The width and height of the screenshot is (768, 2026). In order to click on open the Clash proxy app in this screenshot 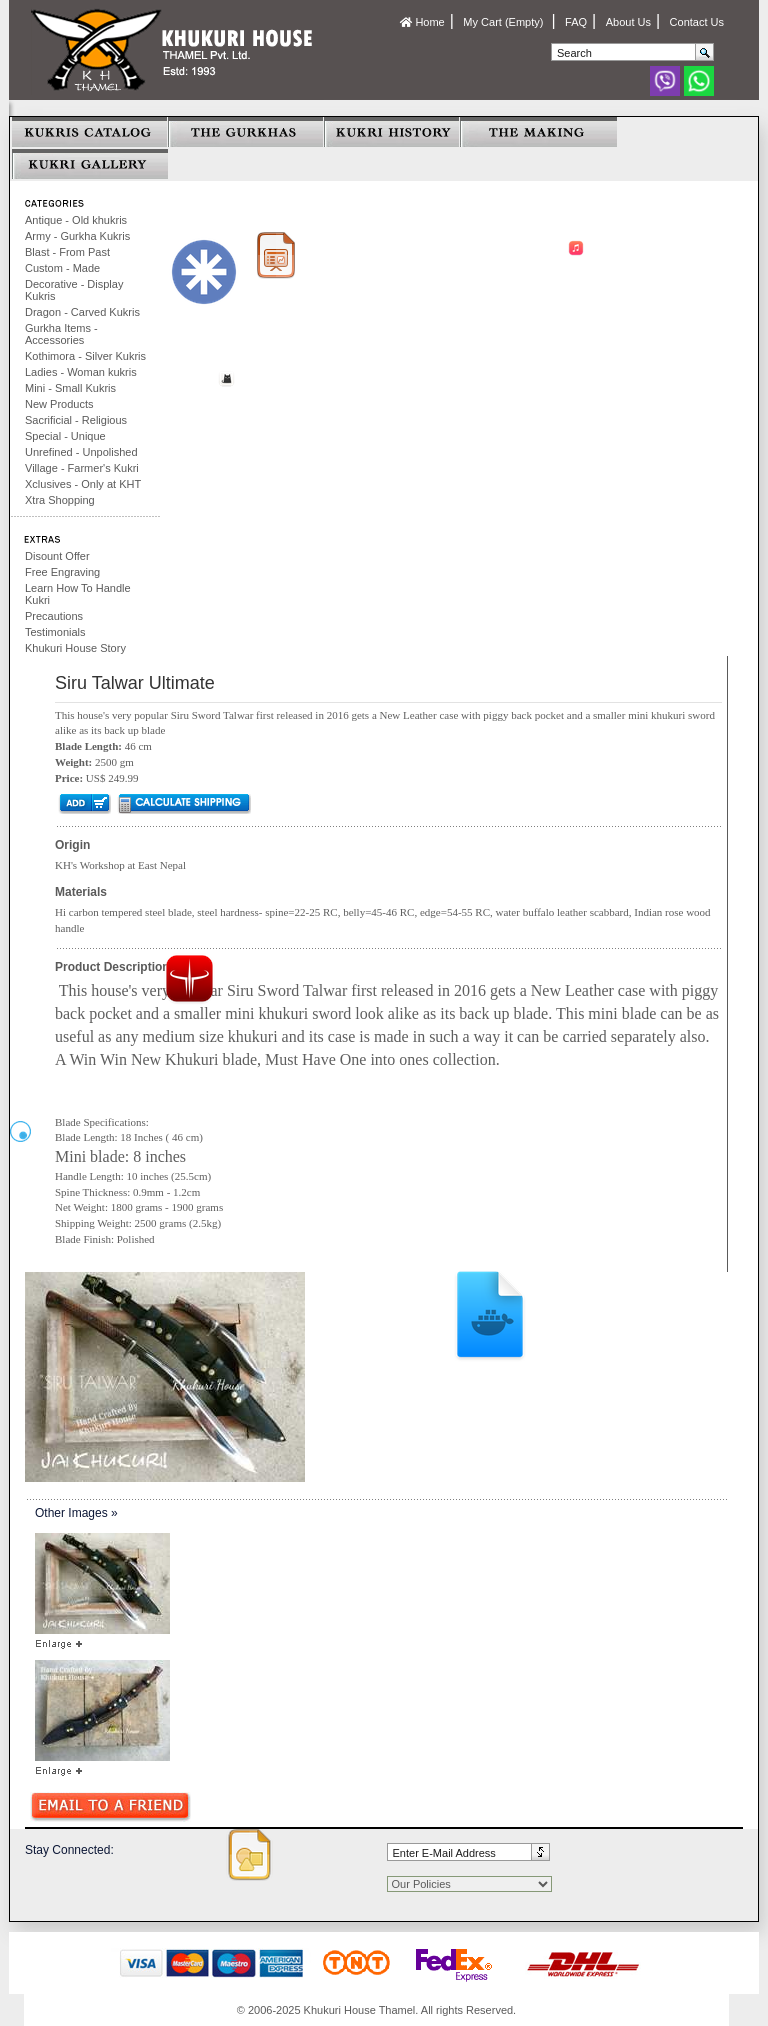, I will do `click(226, 378)`.